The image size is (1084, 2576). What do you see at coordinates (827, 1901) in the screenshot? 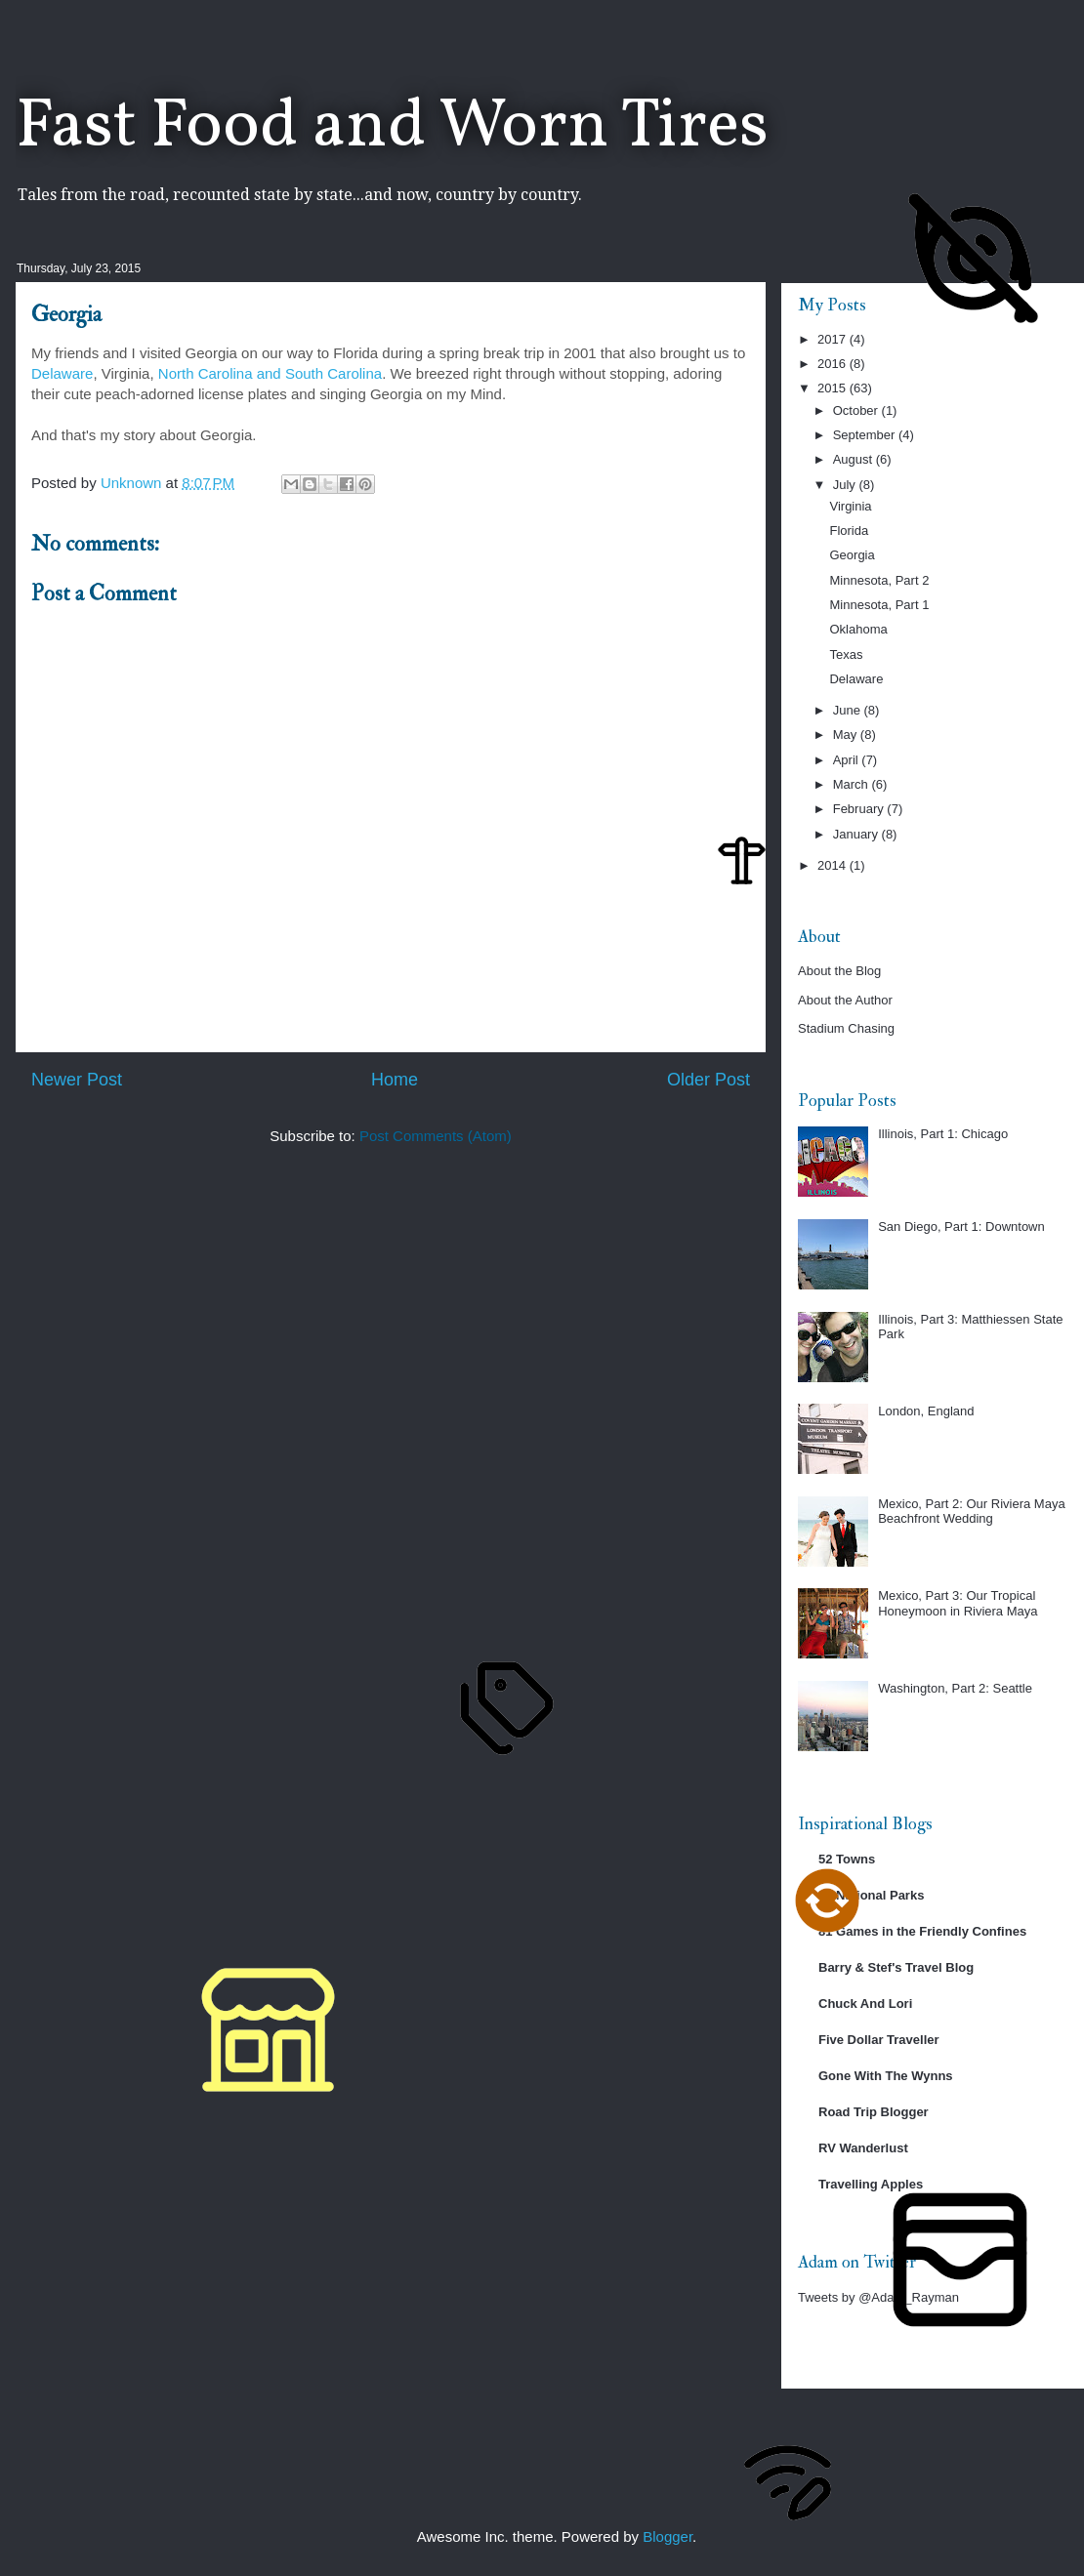
I see `sync data or refresh content` at bounding box center [827, 1901].